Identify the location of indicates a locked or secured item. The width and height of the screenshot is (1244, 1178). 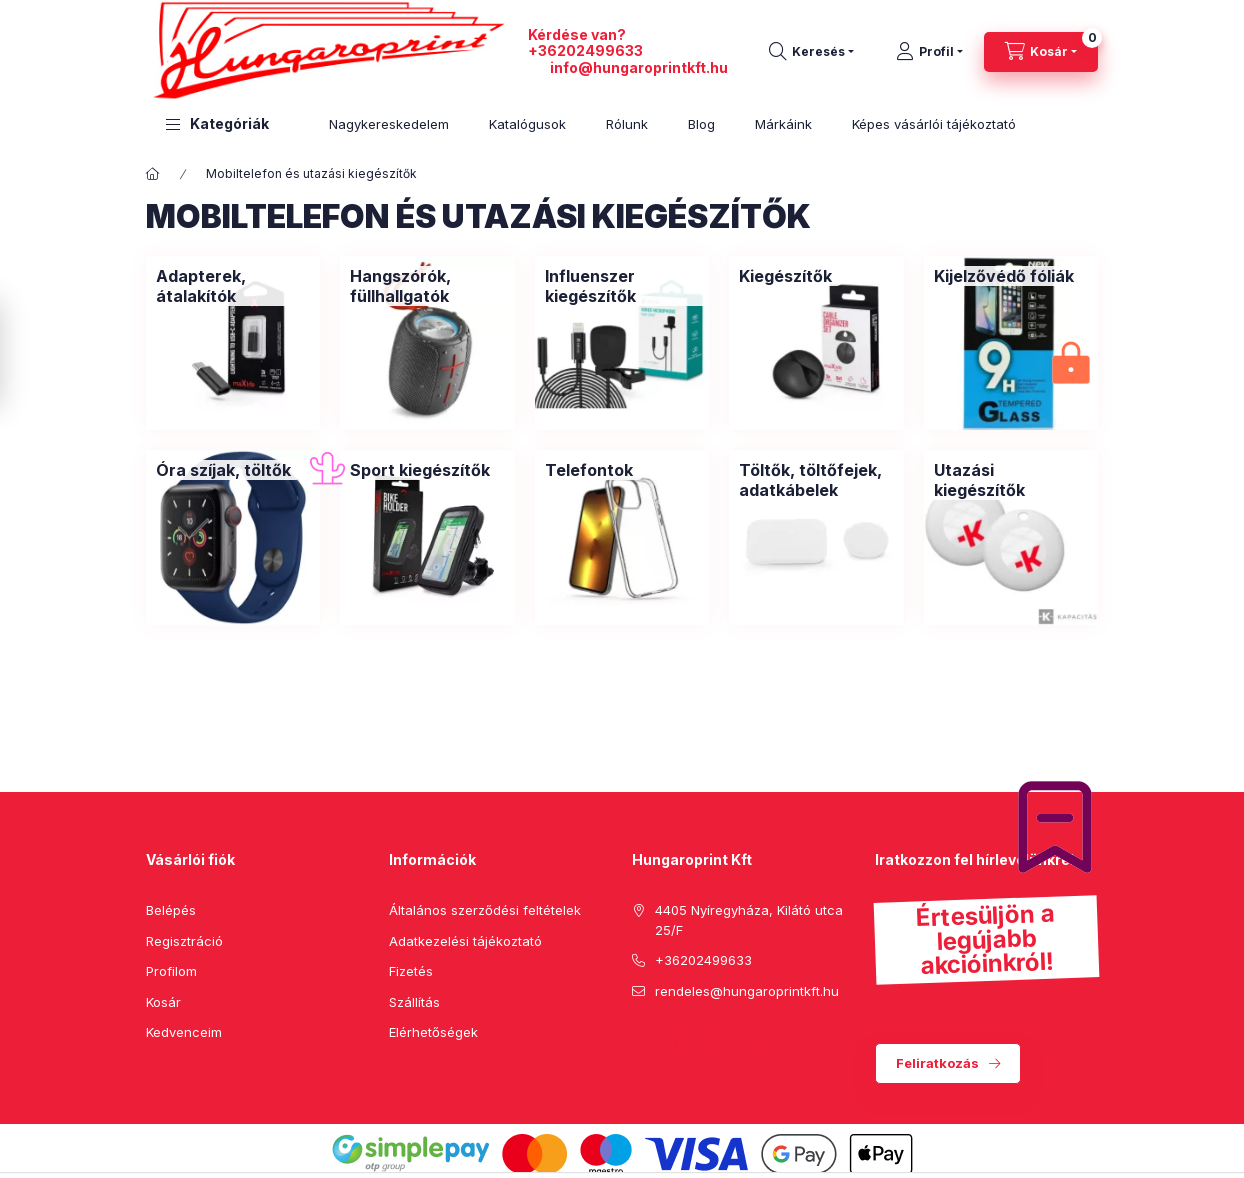
(1071, 365).